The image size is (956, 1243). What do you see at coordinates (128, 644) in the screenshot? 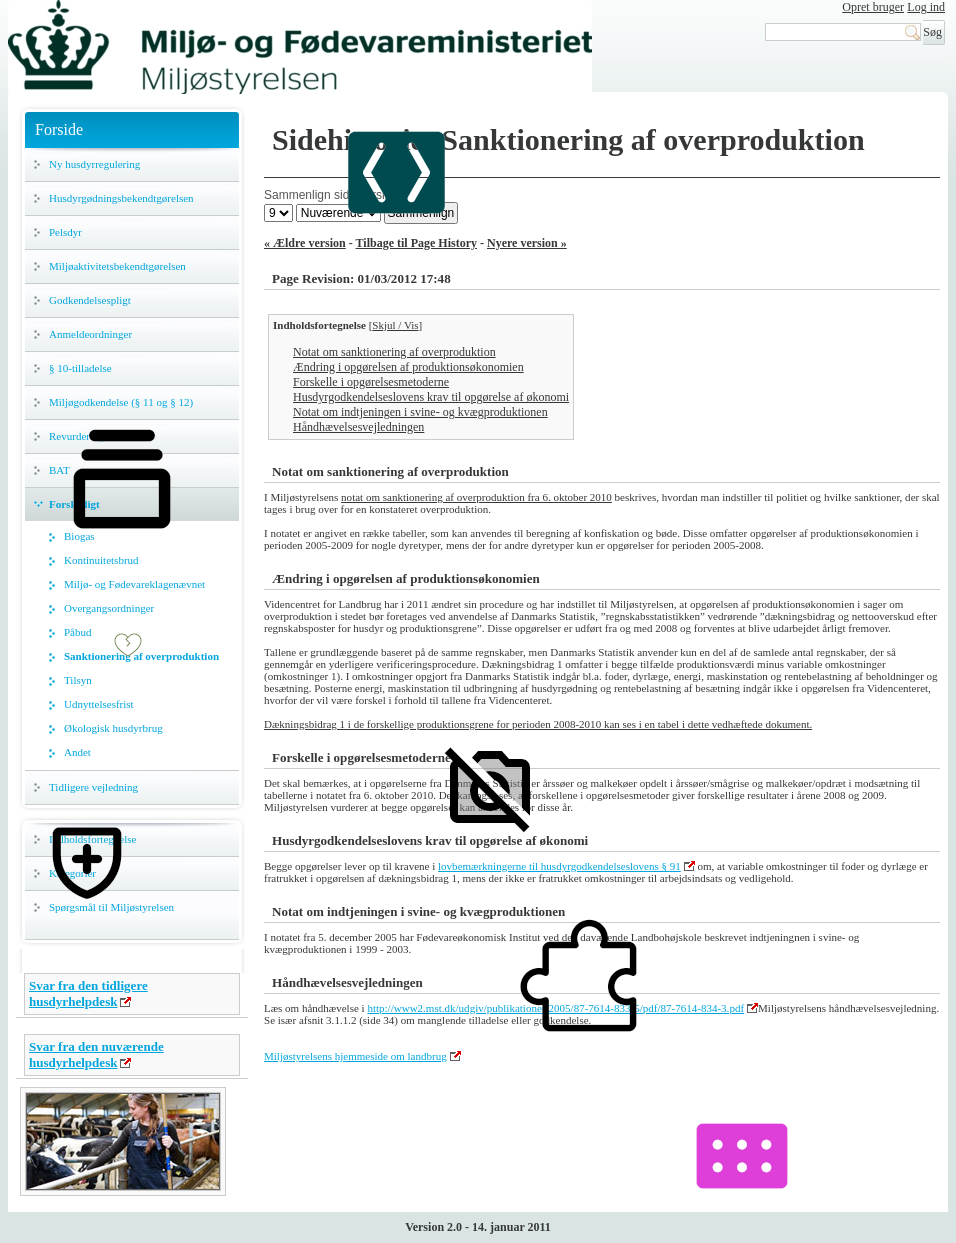
I see `unlike or remove from favorites` at bounding box center [128, 644].